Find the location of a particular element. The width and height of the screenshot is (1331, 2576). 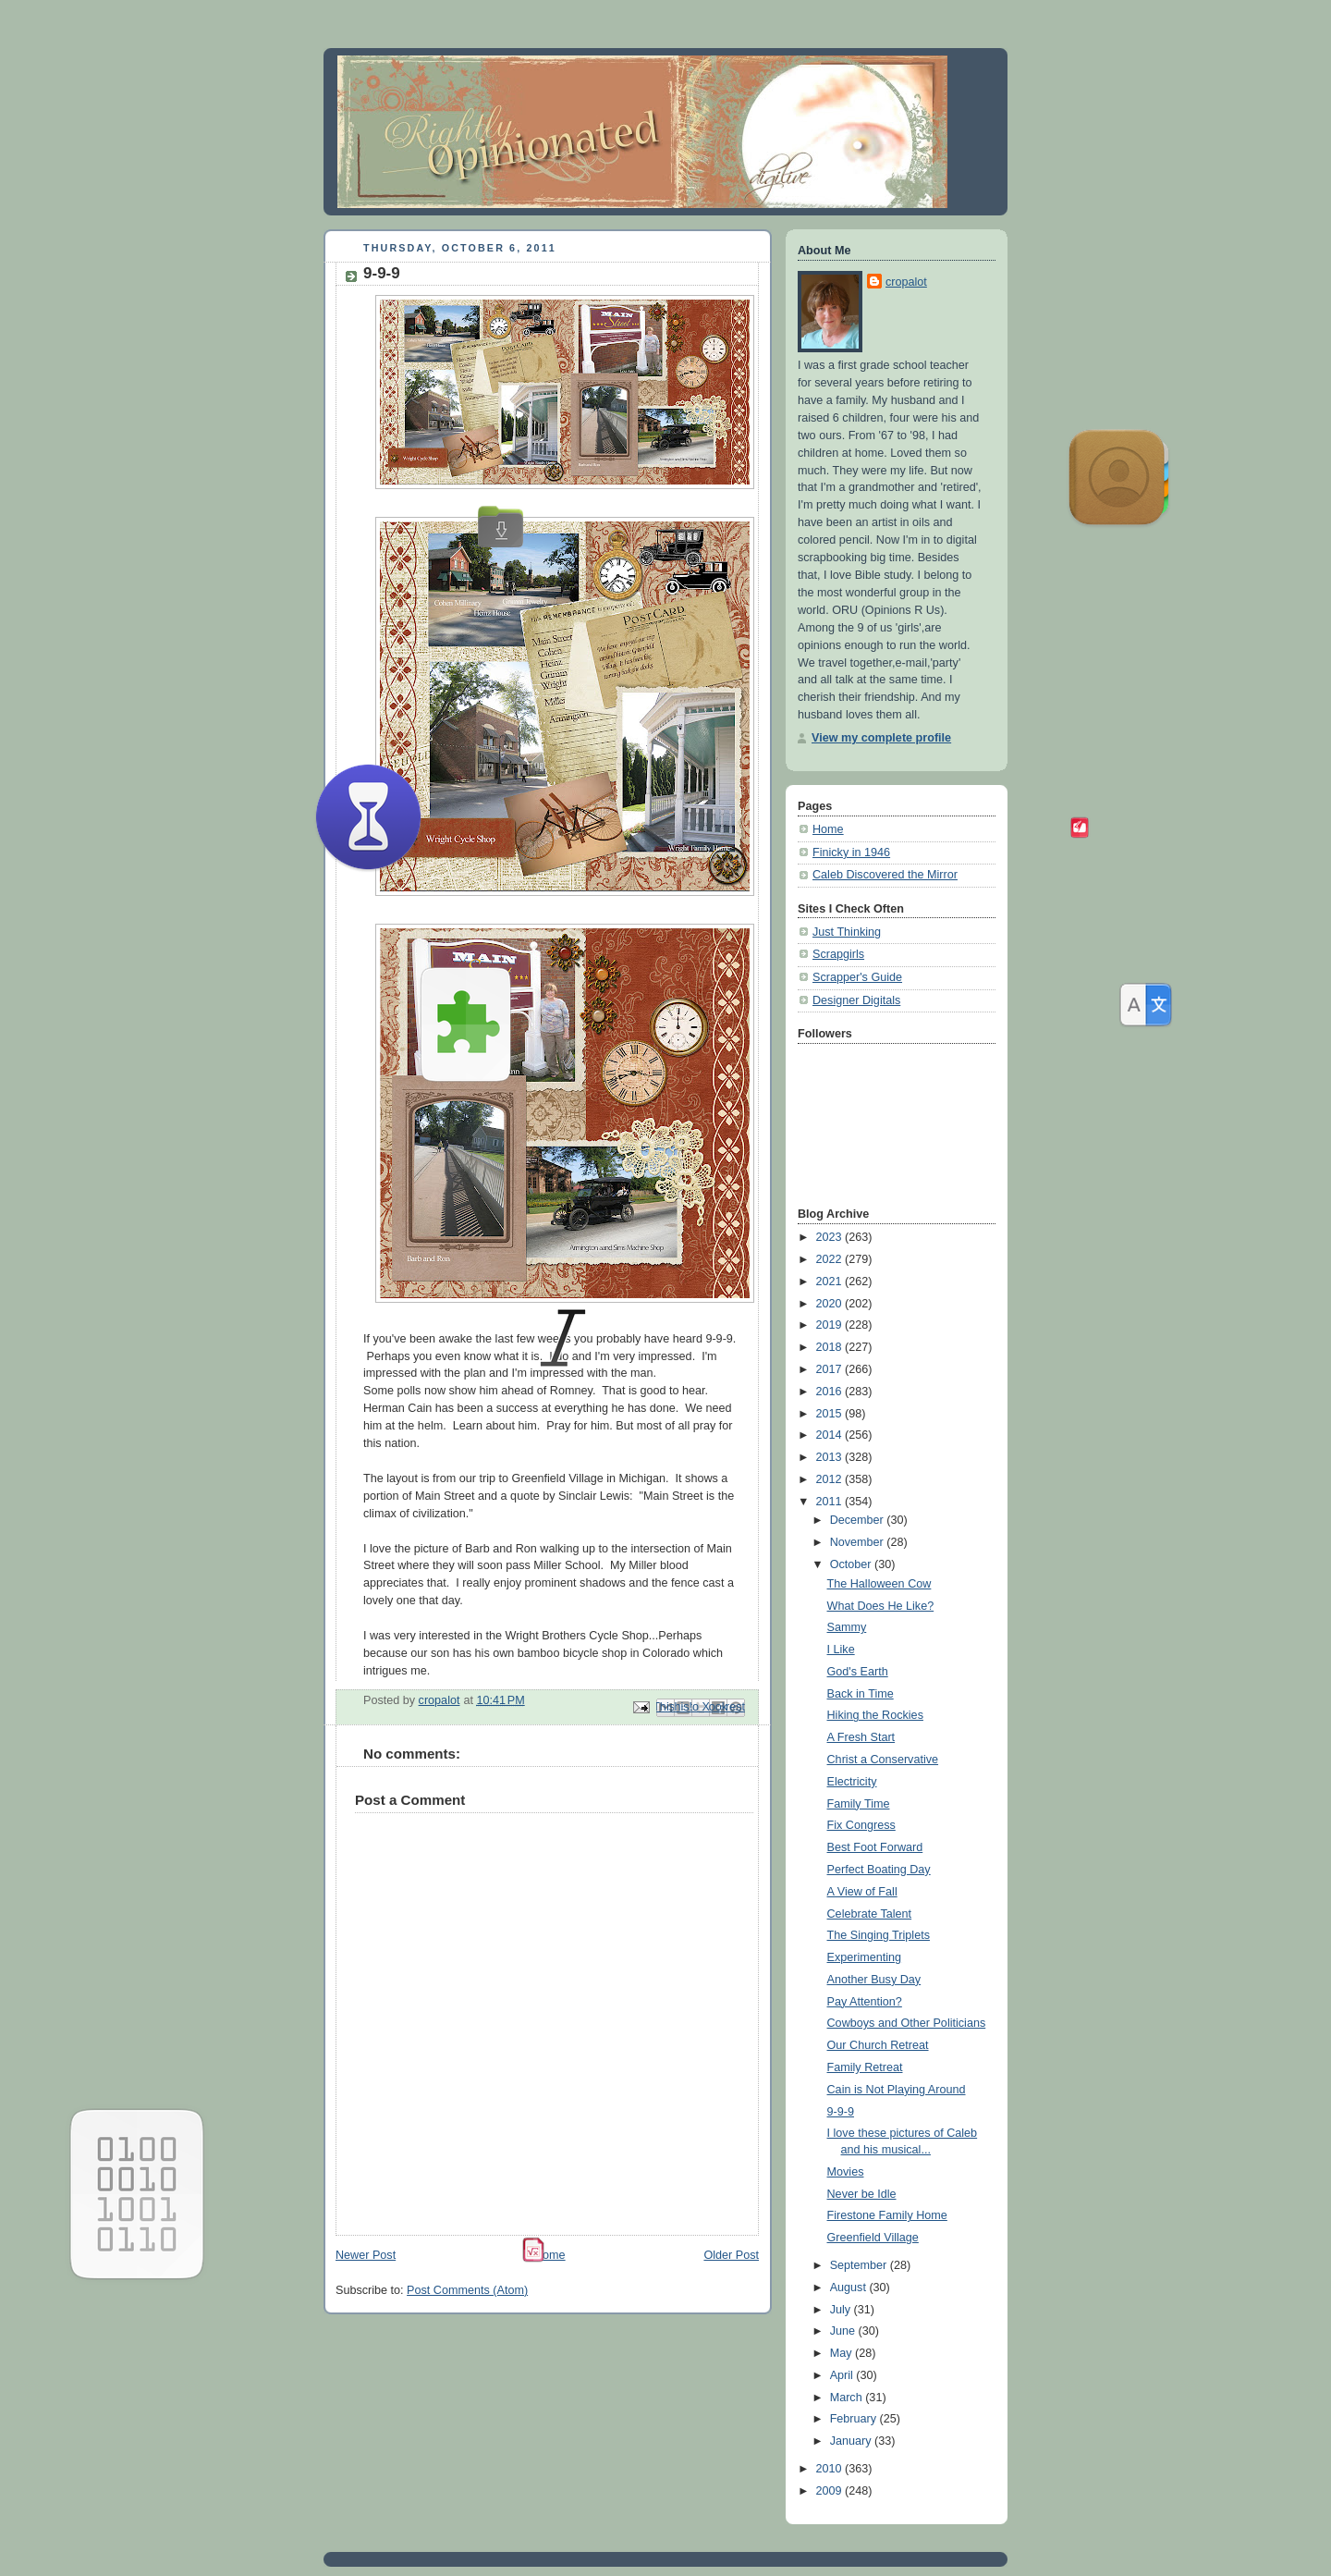

an addon or extension file type is located at coordinates (466, 1024).